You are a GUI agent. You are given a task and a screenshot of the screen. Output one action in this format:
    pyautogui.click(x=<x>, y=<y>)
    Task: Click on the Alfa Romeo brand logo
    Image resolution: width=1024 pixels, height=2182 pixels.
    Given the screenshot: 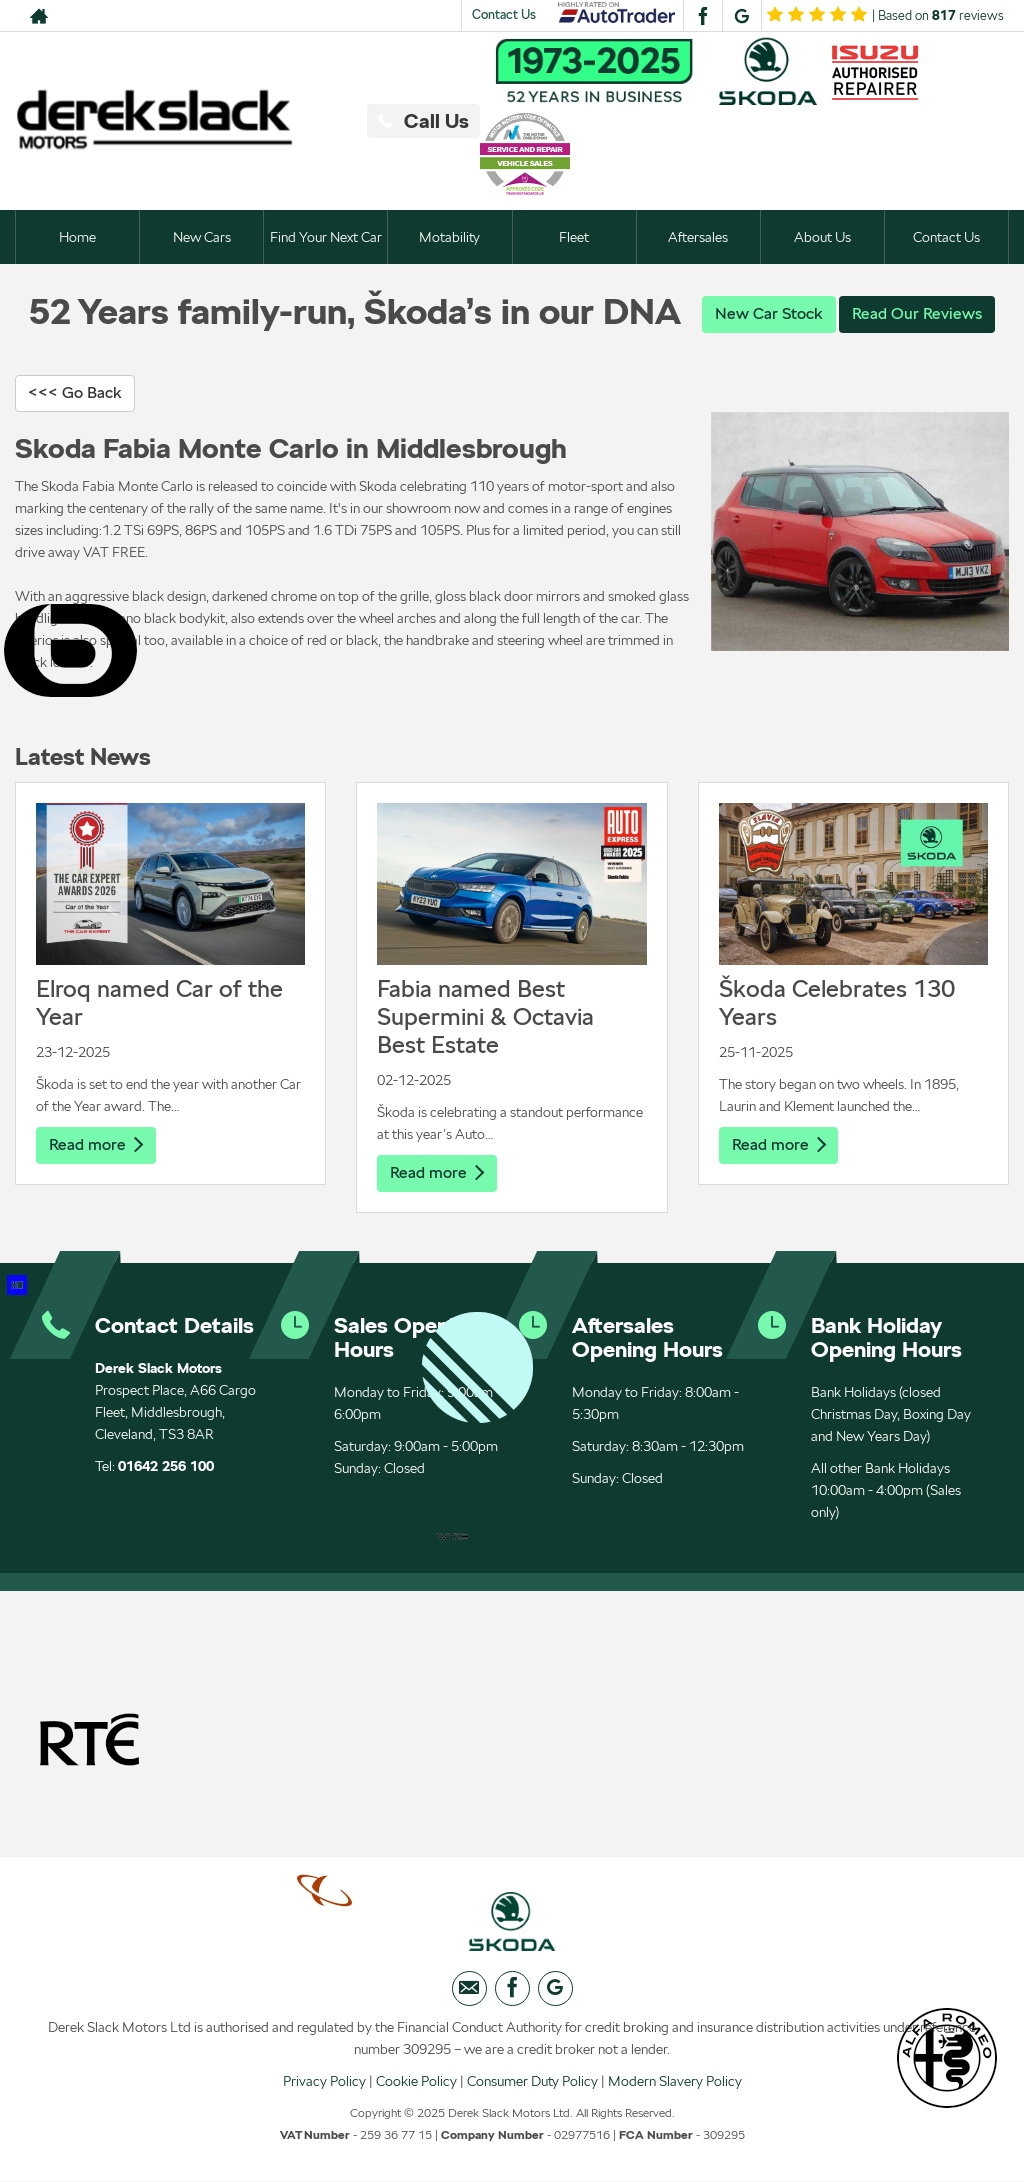 What is the action you would take?
    pyautogui.click(x=947, y=2058)
    